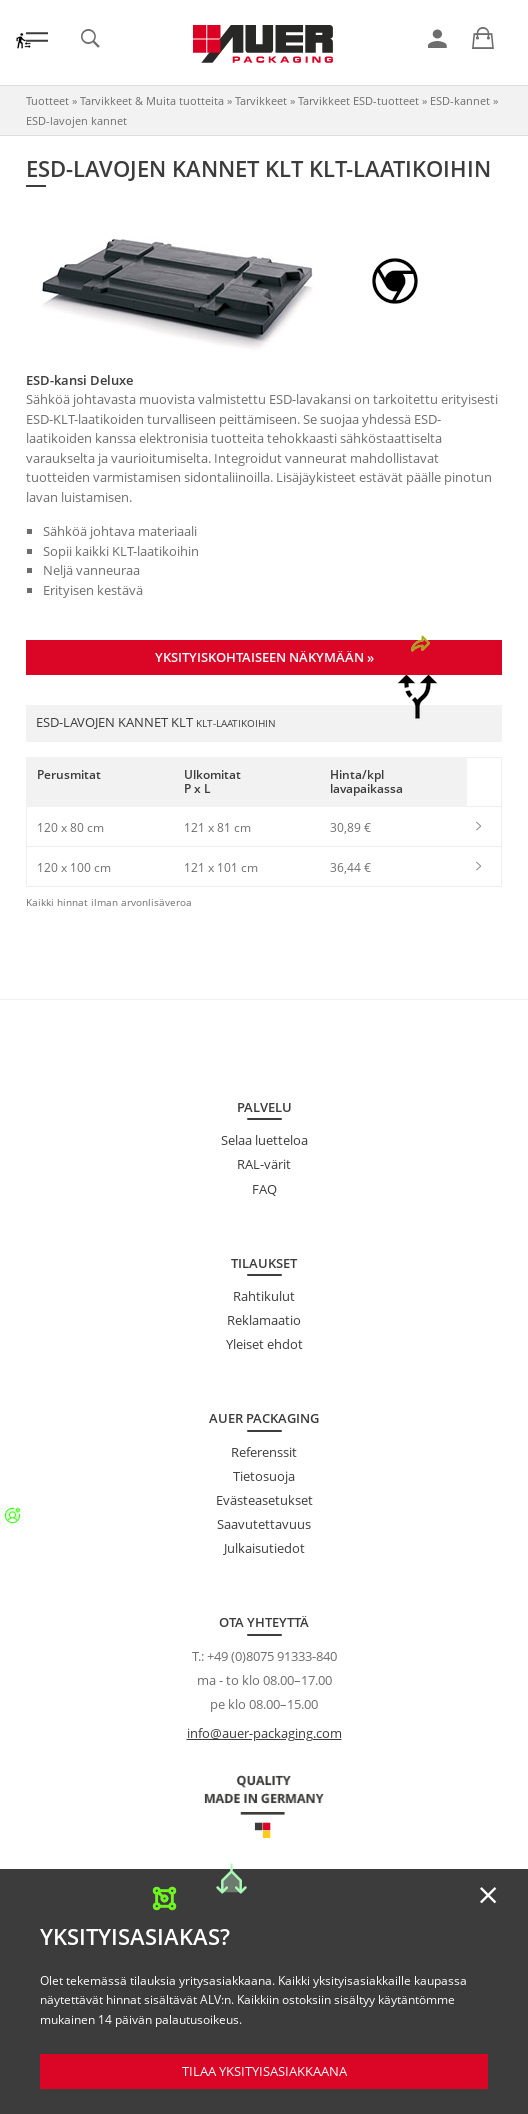 The height and width of the screenshot is (2114, 528). What do you see at coordinates (420, 644) in the screenshot?
I see `share content with others` at bounding box center [420, 644].